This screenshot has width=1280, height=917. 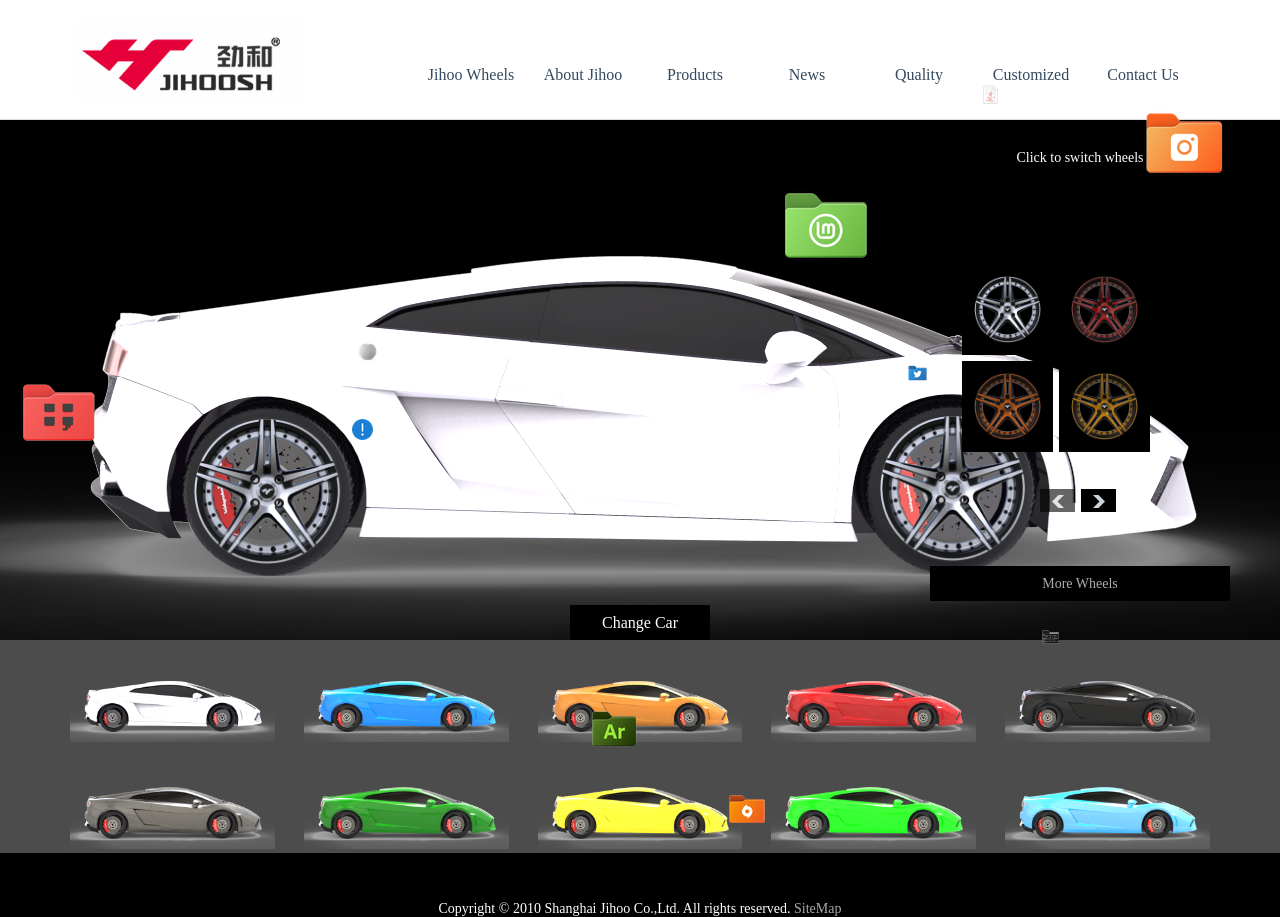 I want to click on open linux mint system folder, so click(x=825, y=227).